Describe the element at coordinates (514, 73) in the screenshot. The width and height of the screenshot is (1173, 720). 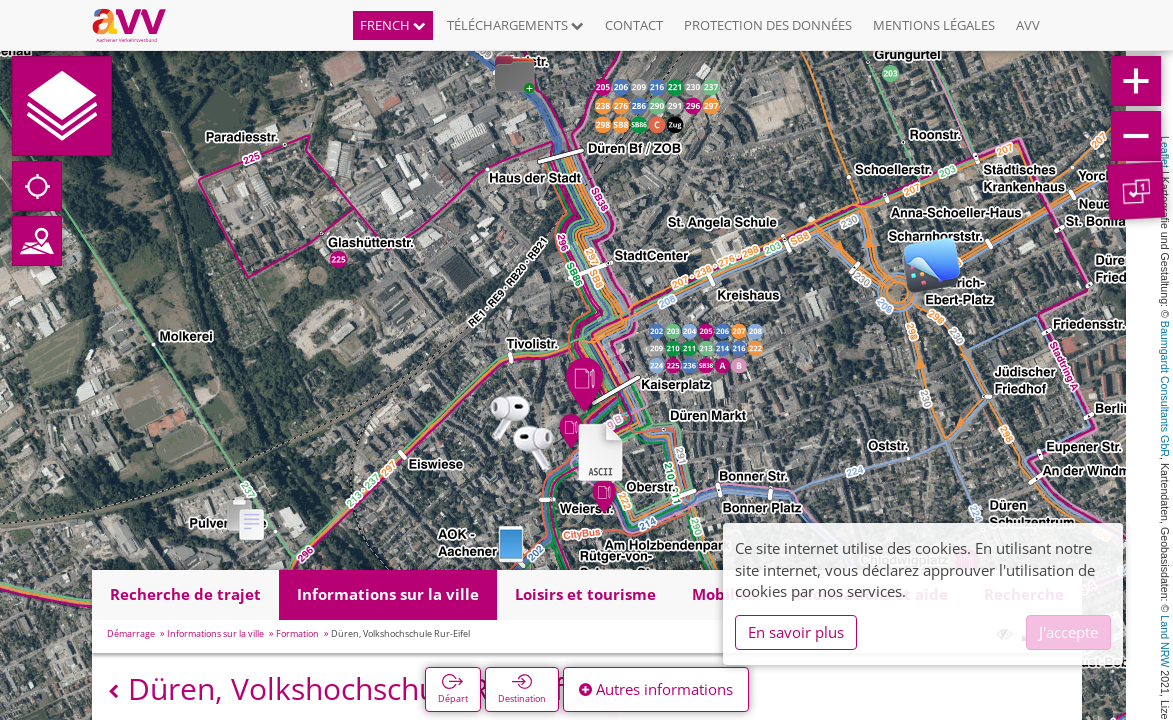
I see `create a new folder` at that location.